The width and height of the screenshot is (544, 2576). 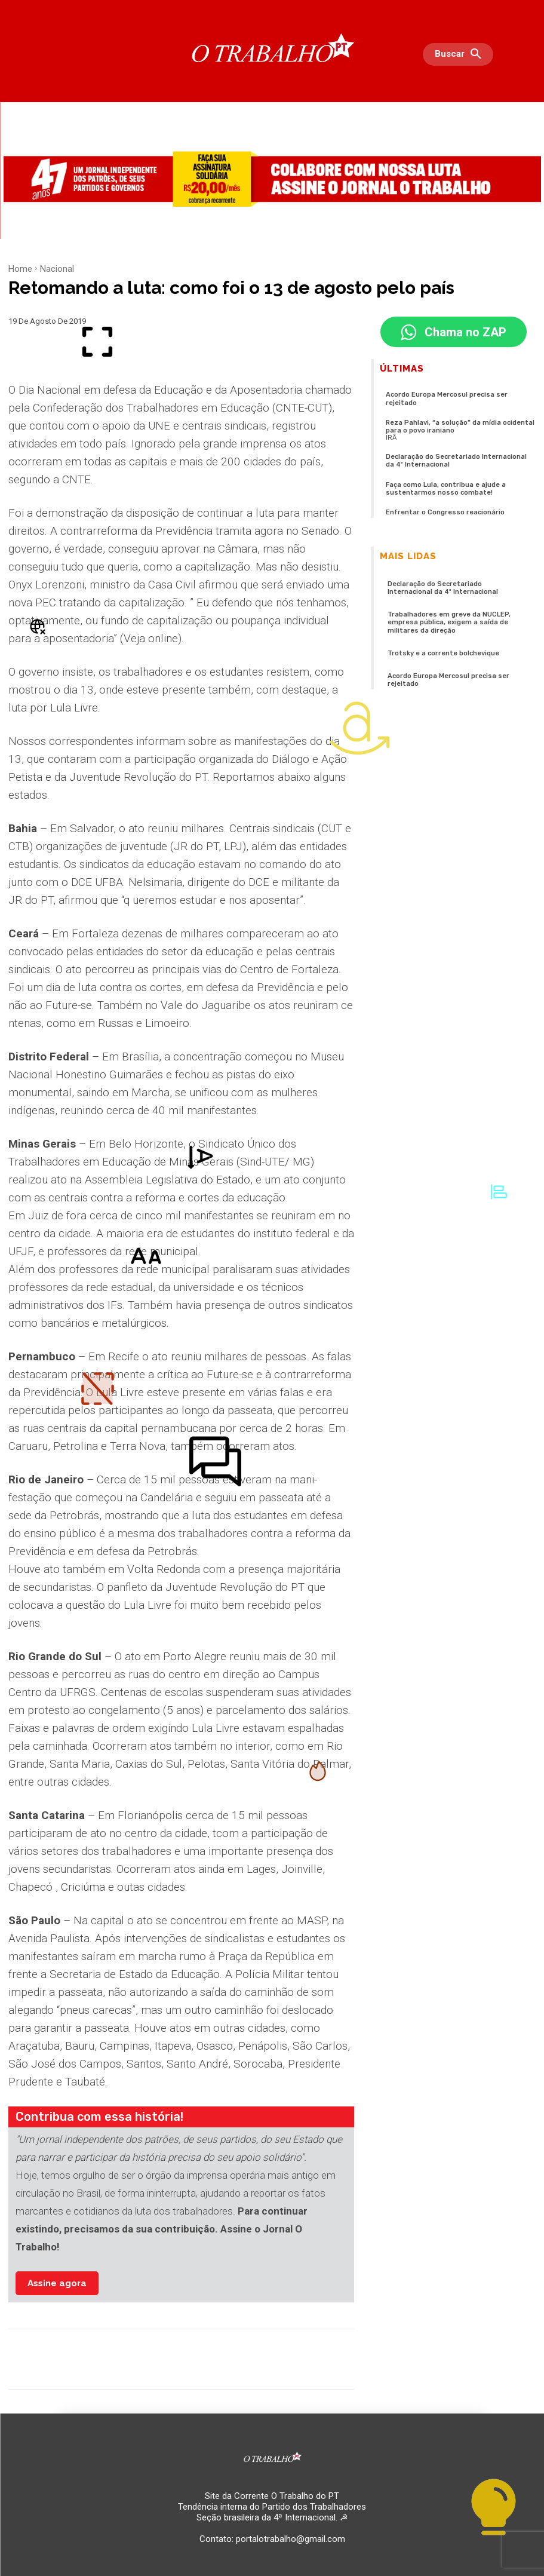 What do you see at coordinates (97, 342) in the screenshot?
I see `expand to fullscreen mode` at bounding box center [97, 342].